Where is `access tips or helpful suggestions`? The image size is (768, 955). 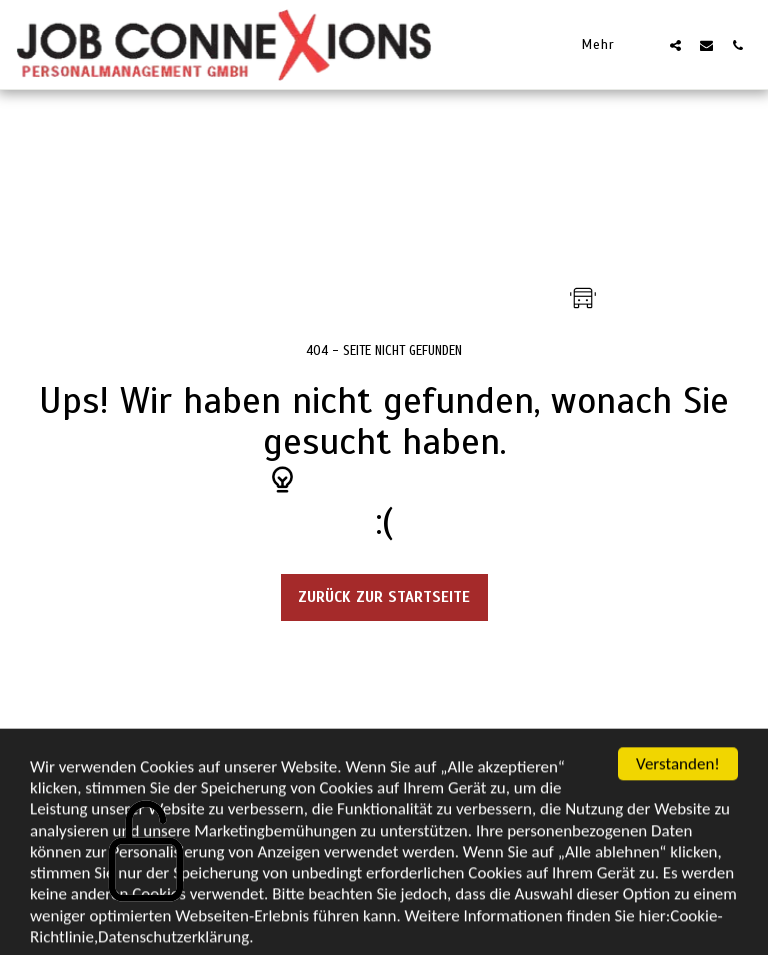 access tips or helpful suggestions is located at coordinates (282, 479).